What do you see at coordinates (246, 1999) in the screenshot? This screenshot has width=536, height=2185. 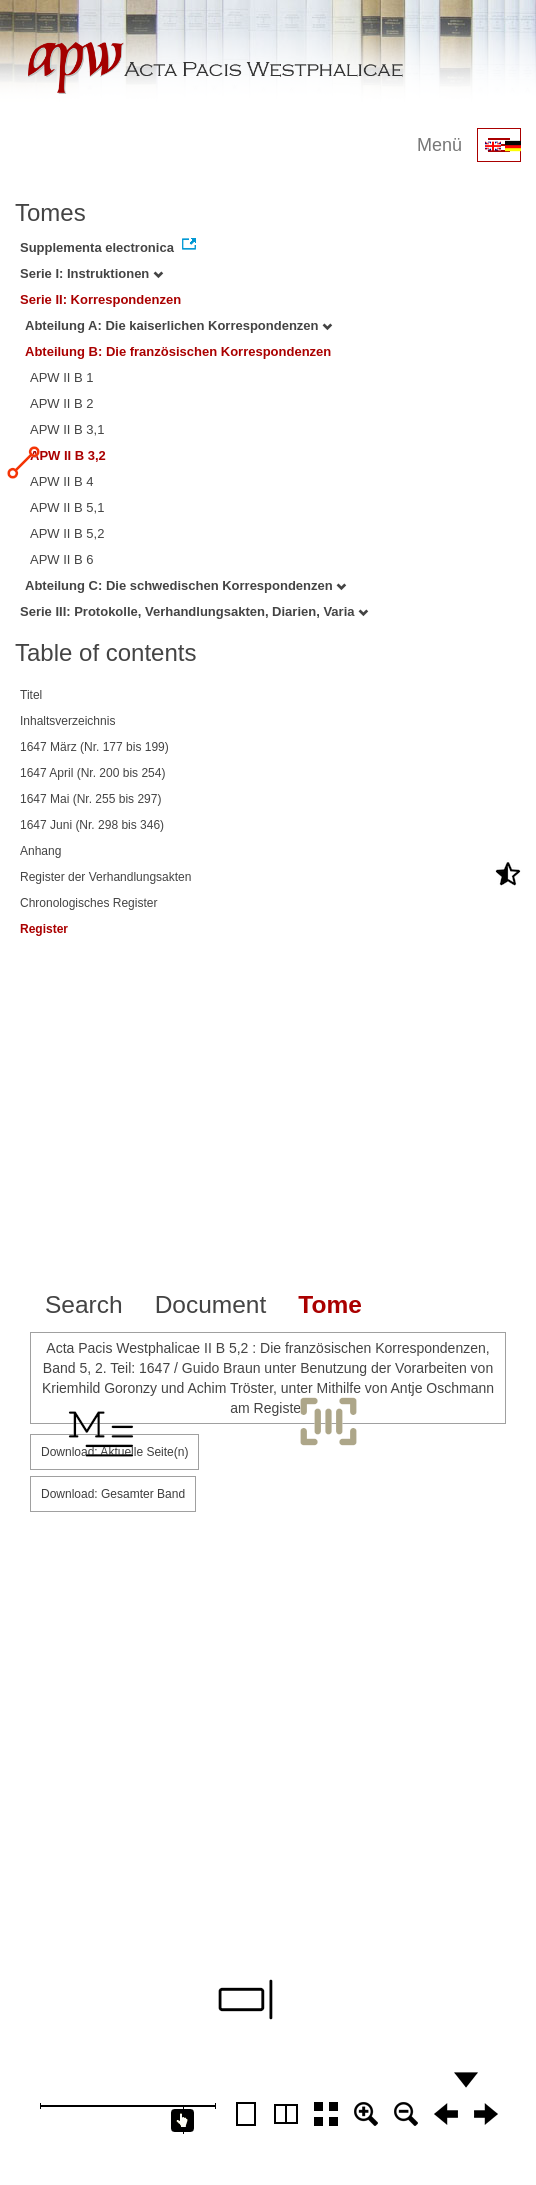 I see `align content to the right` at bounding box center [246, 1999].